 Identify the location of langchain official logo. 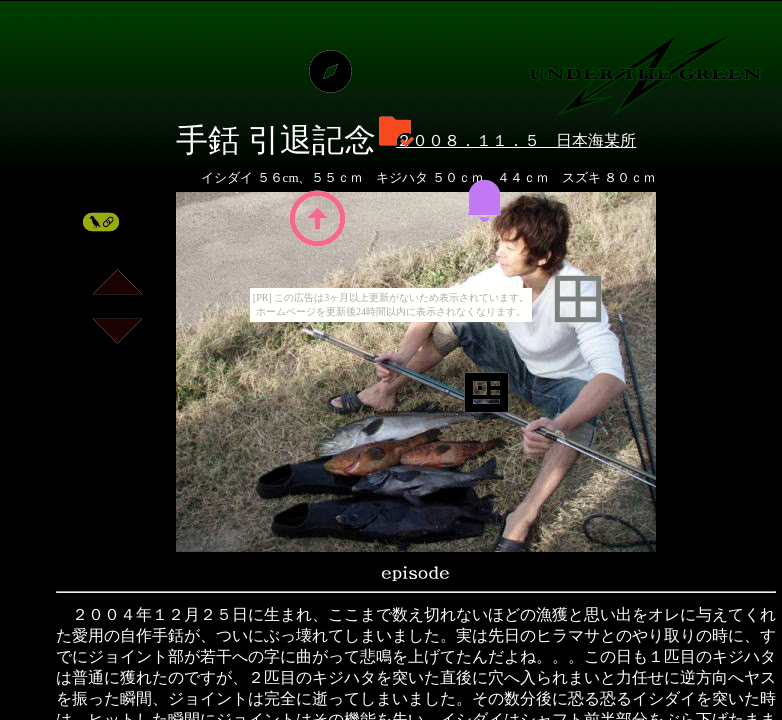
(101, 222).